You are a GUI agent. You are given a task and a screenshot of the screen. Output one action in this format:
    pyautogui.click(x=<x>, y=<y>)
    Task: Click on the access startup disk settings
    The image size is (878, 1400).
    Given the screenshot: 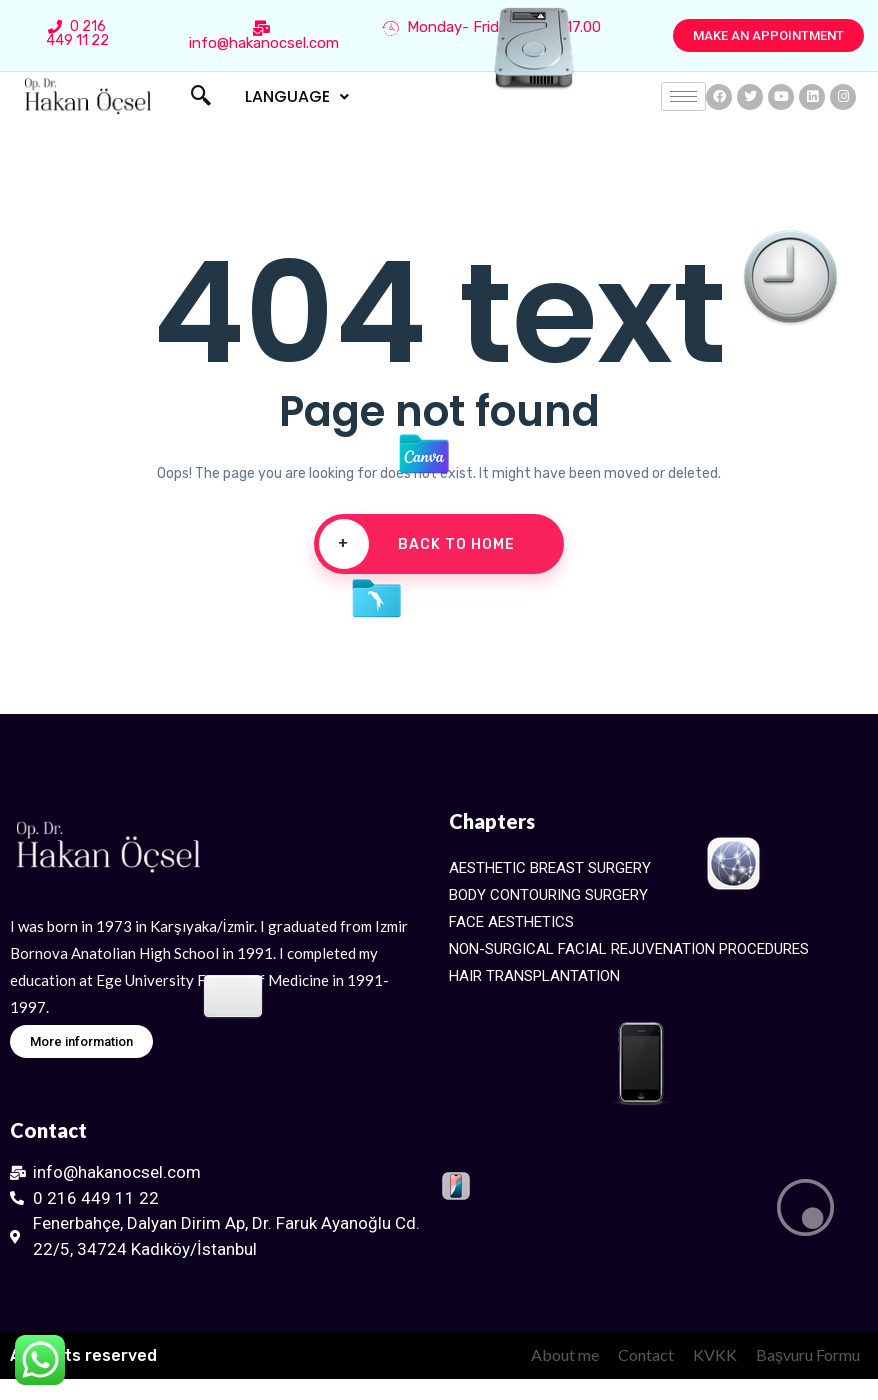 What is the action you would take?
    pyautogui.click(x=534, y=50)
    